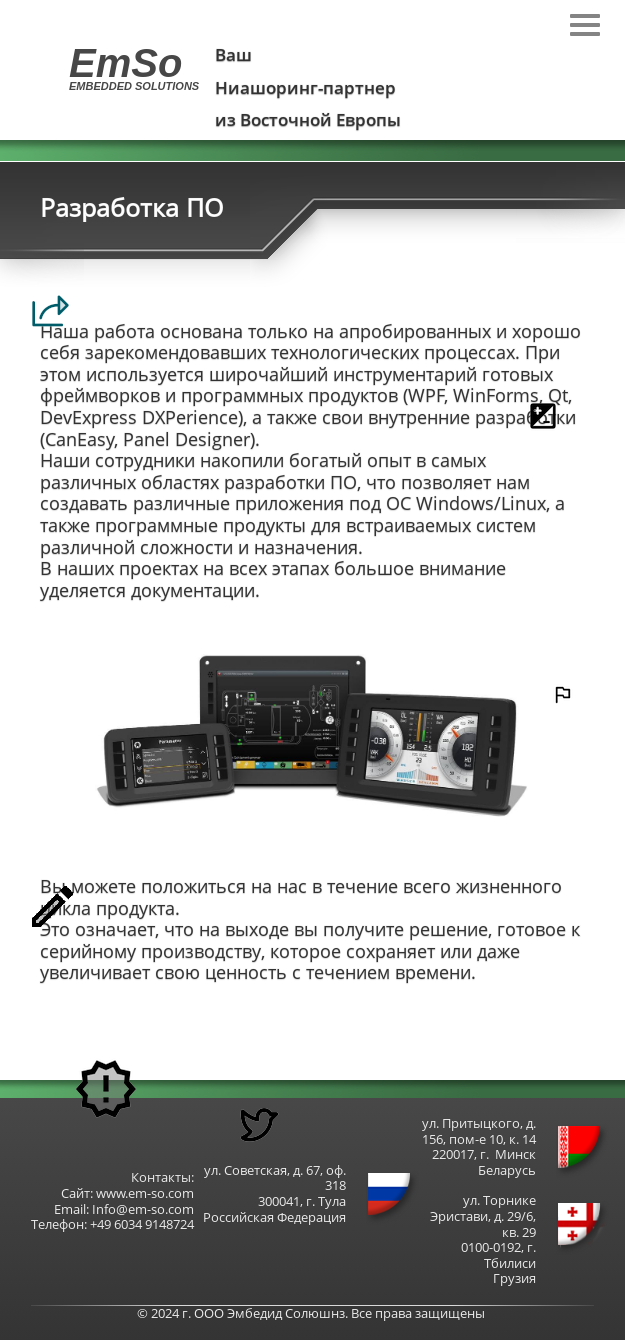 This screenshot has width=625, height=1340. What do you see at coordinates (257, 1123) in the screenshot?
I see `share to twitter` at bounding box center [257, 1123].